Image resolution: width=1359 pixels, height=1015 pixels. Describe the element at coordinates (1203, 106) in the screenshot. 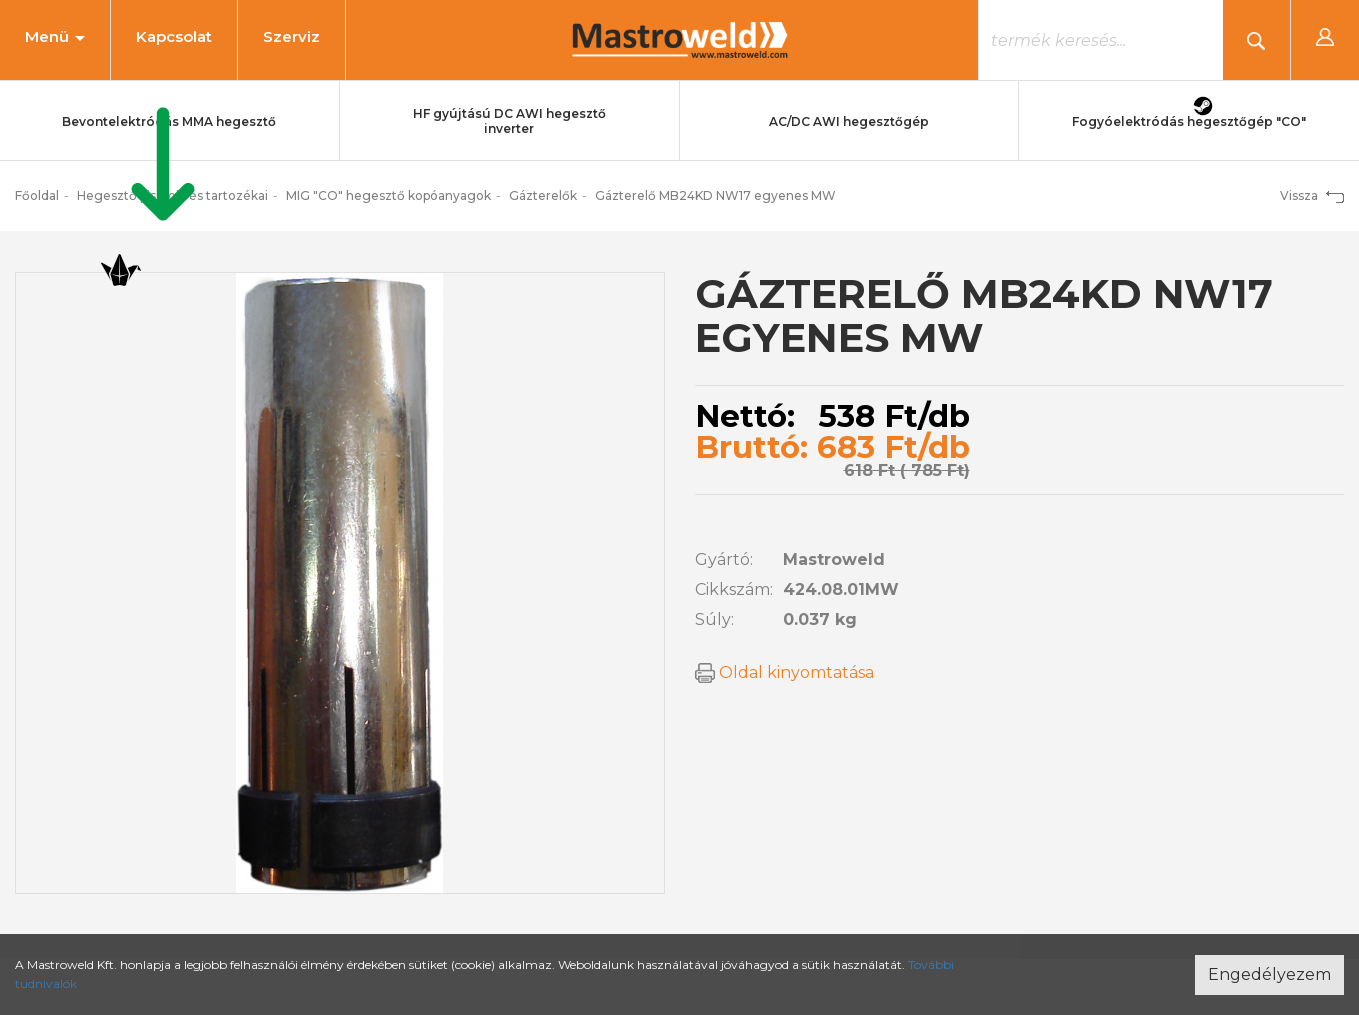

I see `open Steam gaming platform` at that location.